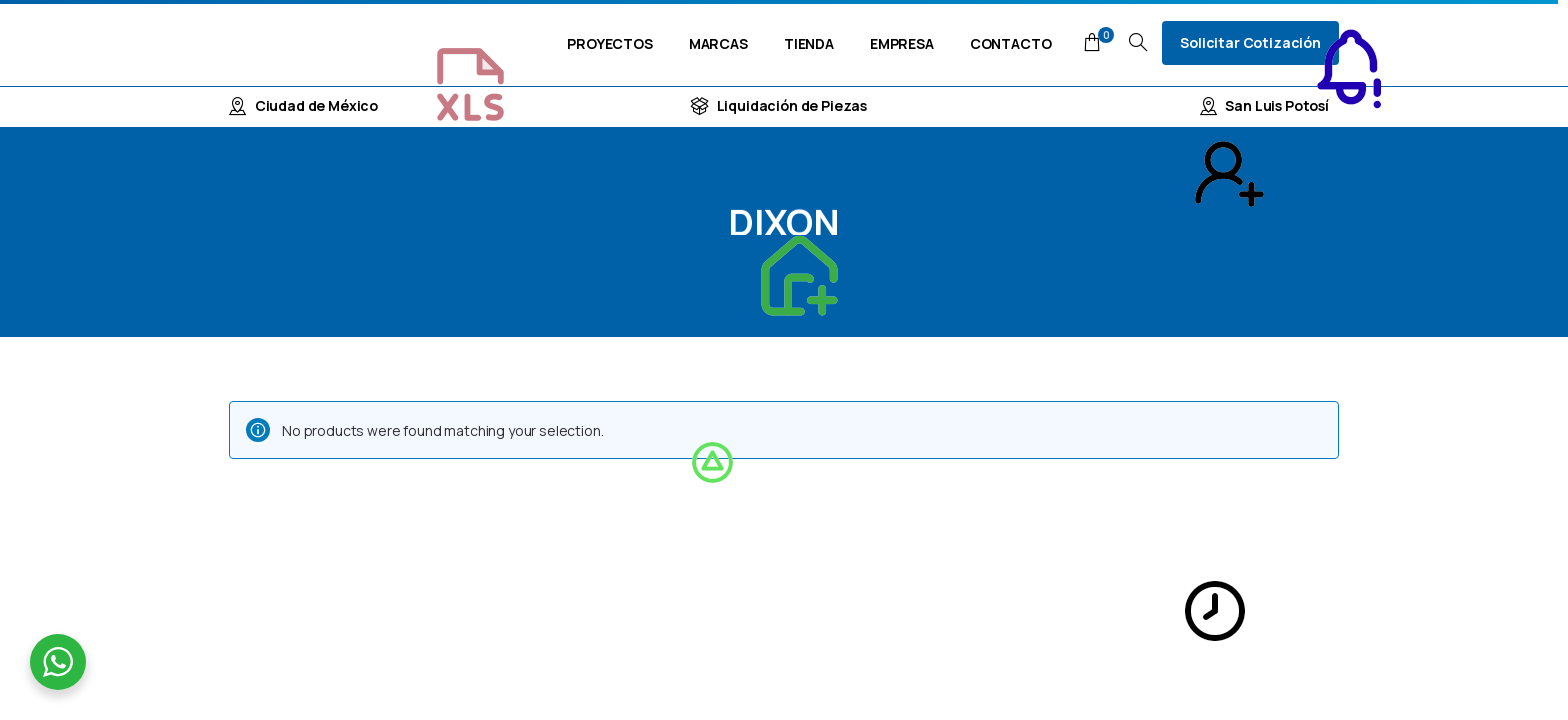 This screenshot has height=720, width=1568. Describe the element at coordinates (799, 277) in the screenshot. I see `add a new home or property` at that location.